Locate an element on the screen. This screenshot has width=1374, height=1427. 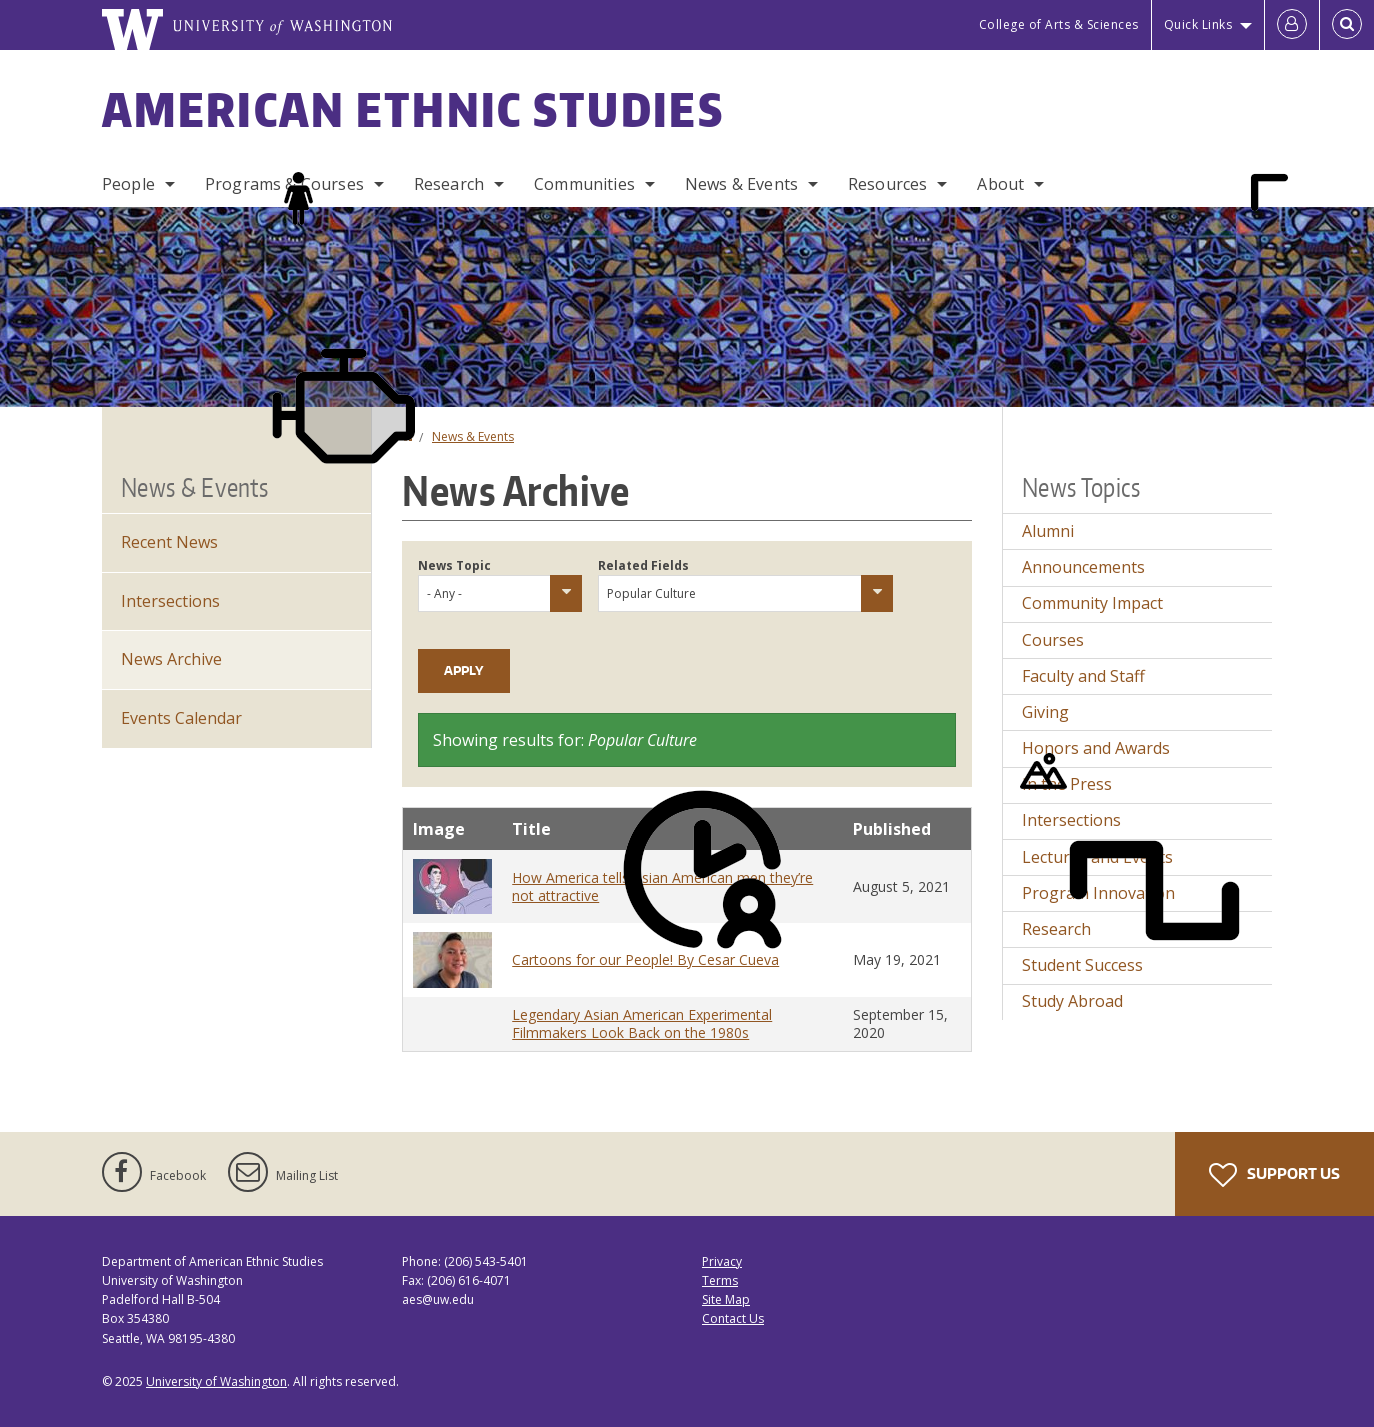
view engine or vehicle diagnostics is located at coordinates (341, 408).